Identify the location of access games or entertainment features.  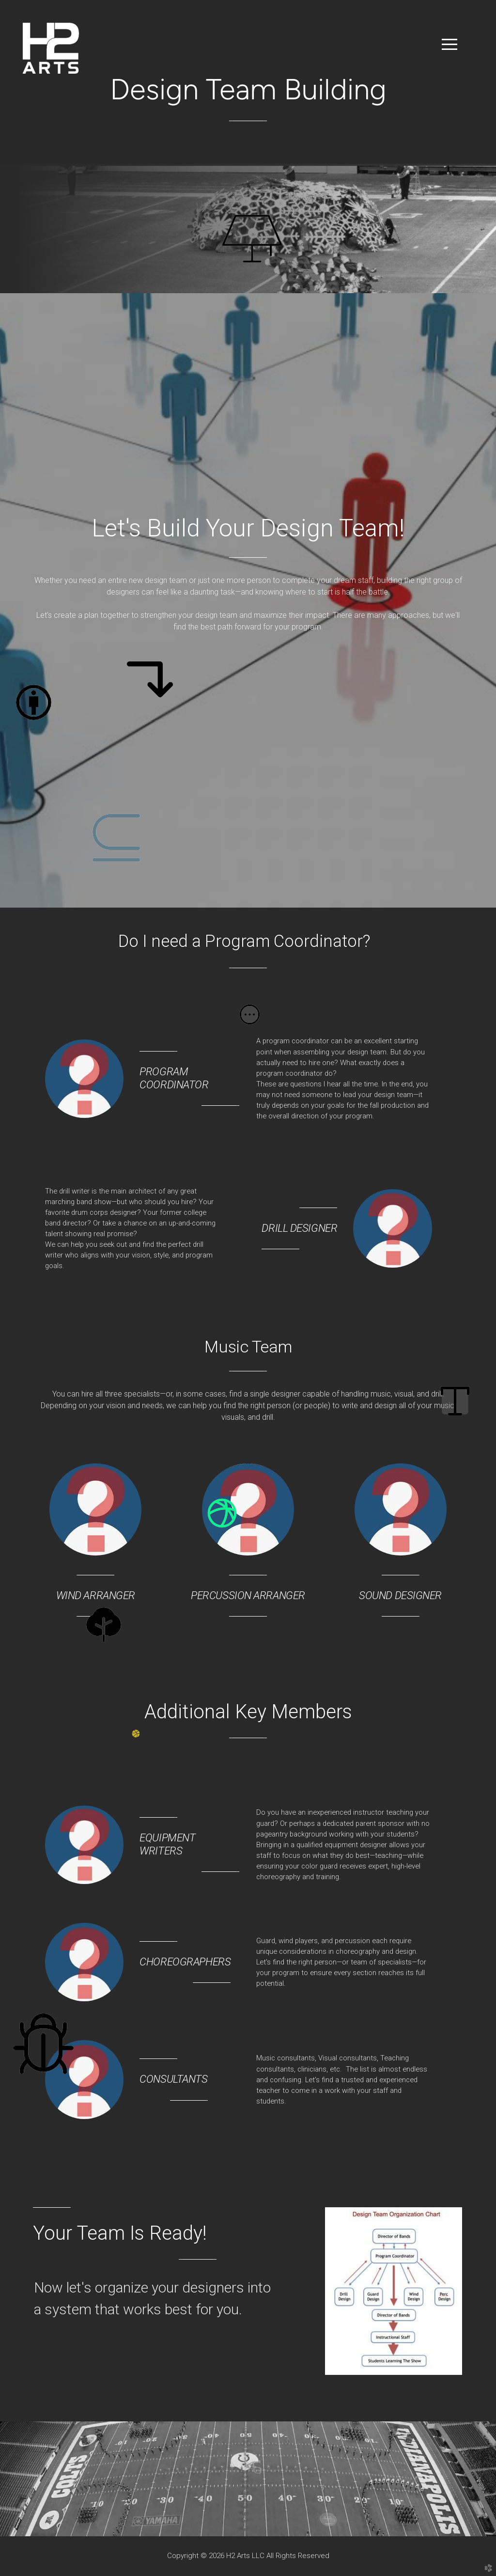
(222, 1513).